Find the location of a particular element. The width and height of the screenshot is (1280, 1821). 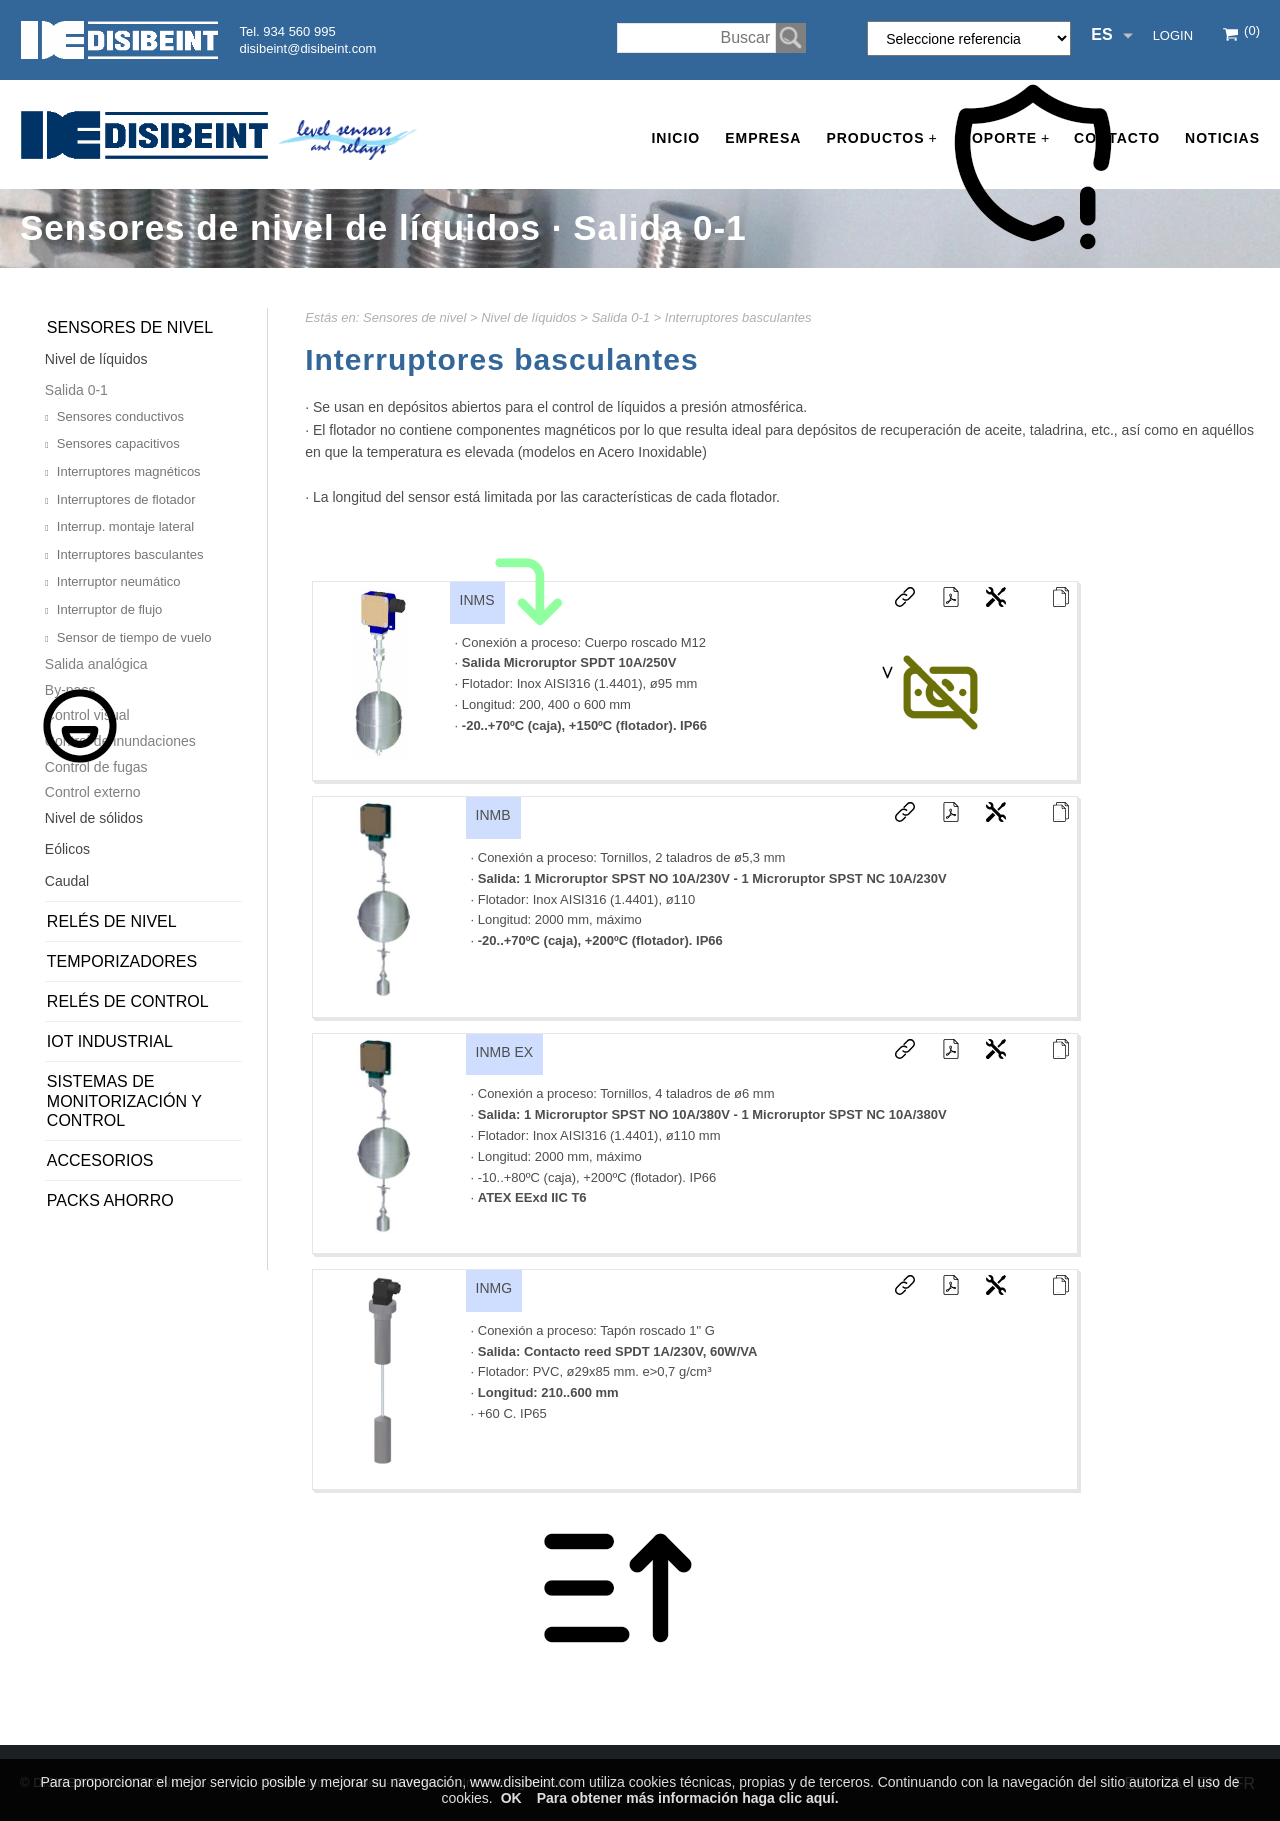

sort items in ascending order is located at coordinates (614, 1588).